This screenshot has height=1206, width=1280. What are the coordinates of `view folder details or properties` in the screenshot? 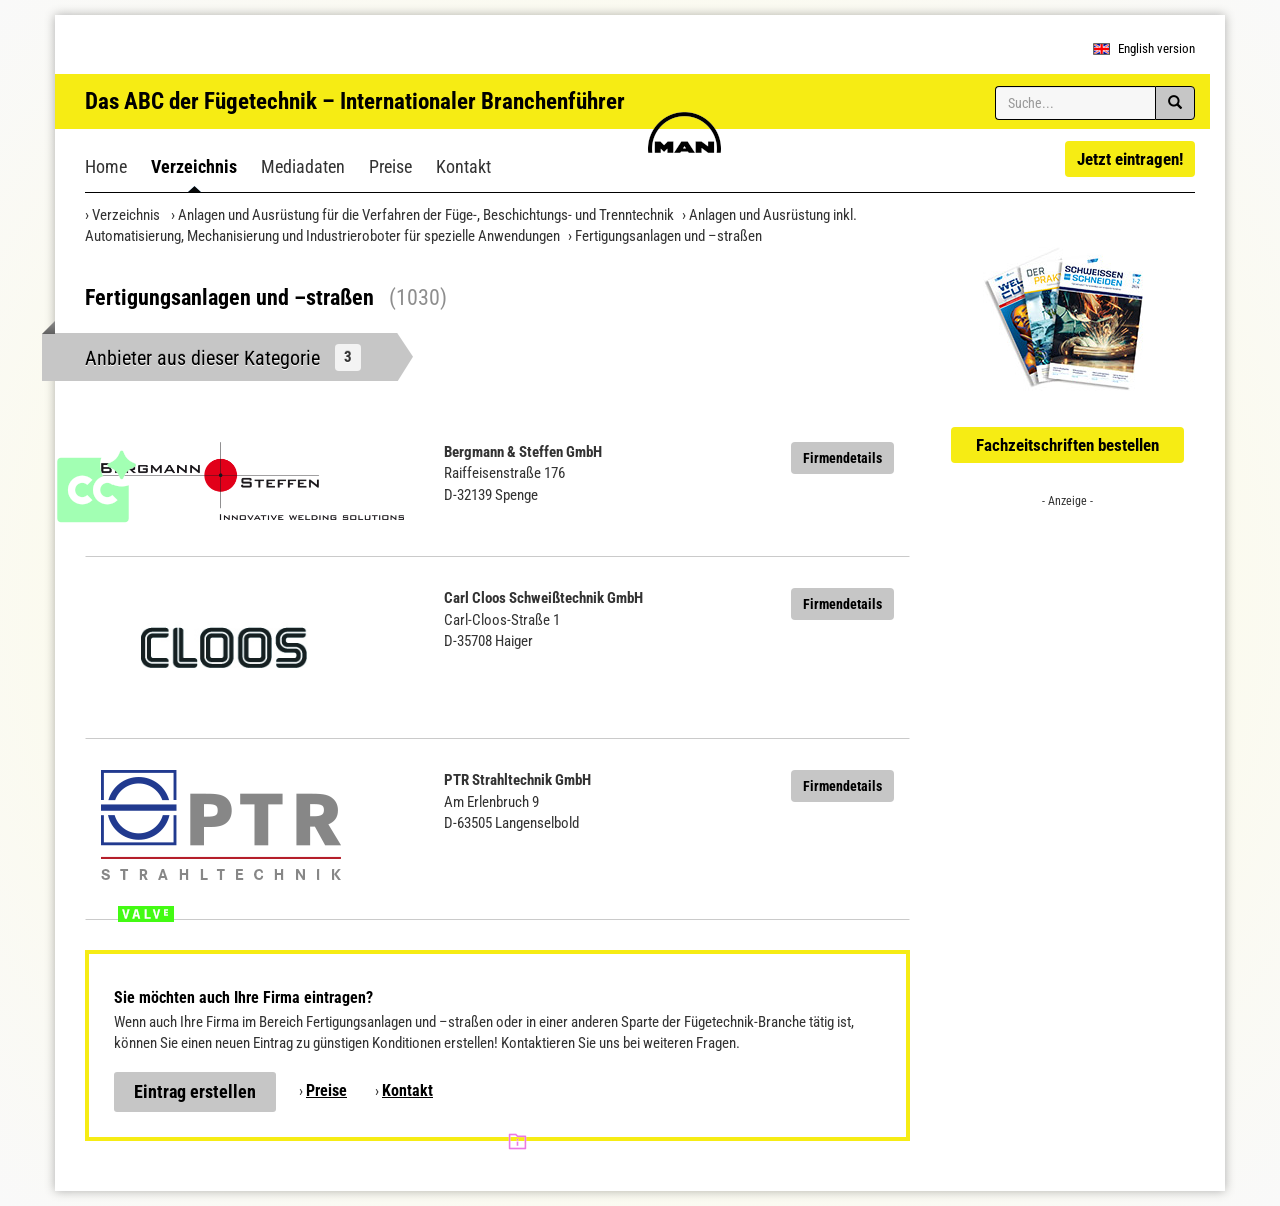 It's located at (517, 1141).